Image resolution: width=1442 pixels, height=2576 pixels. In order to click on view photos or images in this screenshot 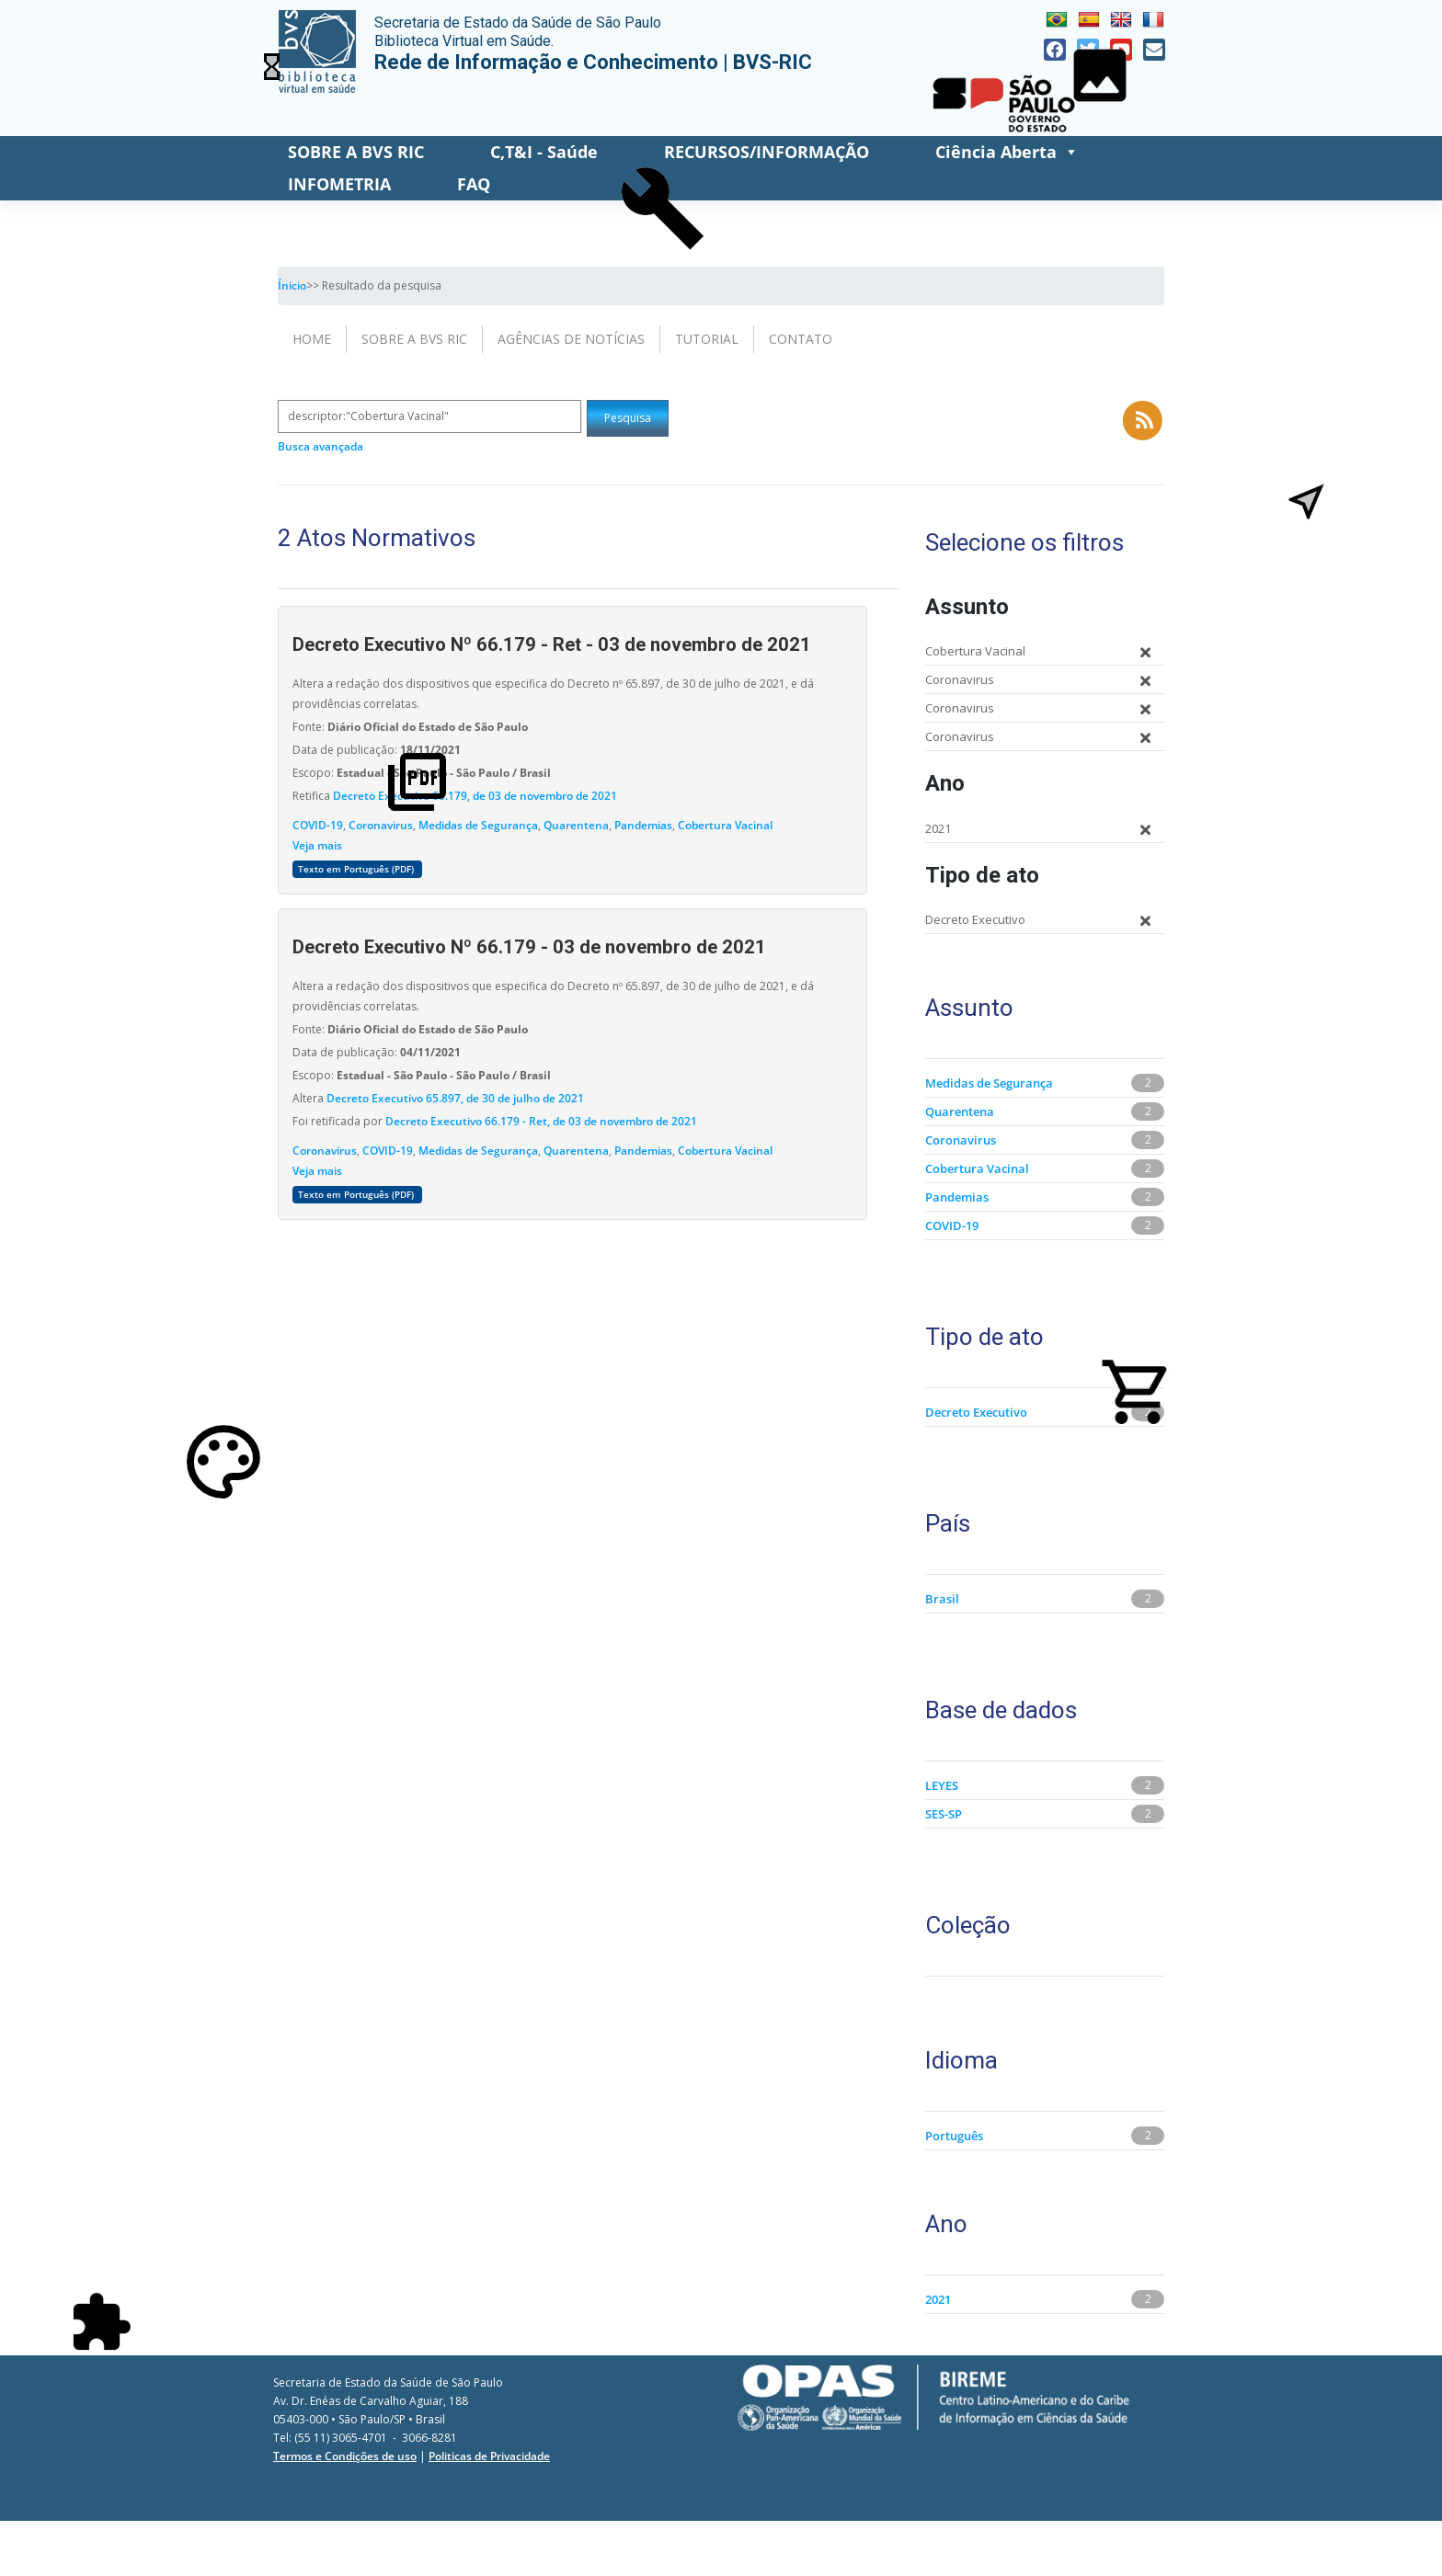, I will do `click(1100, 75)`.